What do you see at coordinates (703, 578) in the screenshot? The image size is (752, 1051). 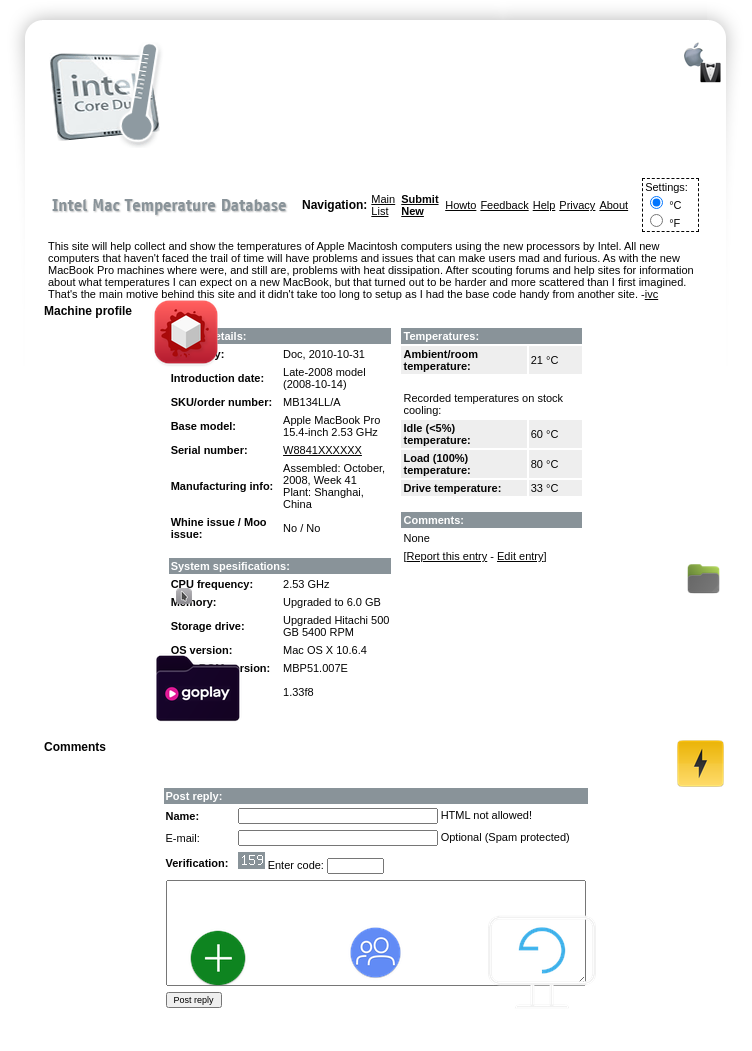 I see `an open folder displaying its contents` at bounding box center [703, 578].